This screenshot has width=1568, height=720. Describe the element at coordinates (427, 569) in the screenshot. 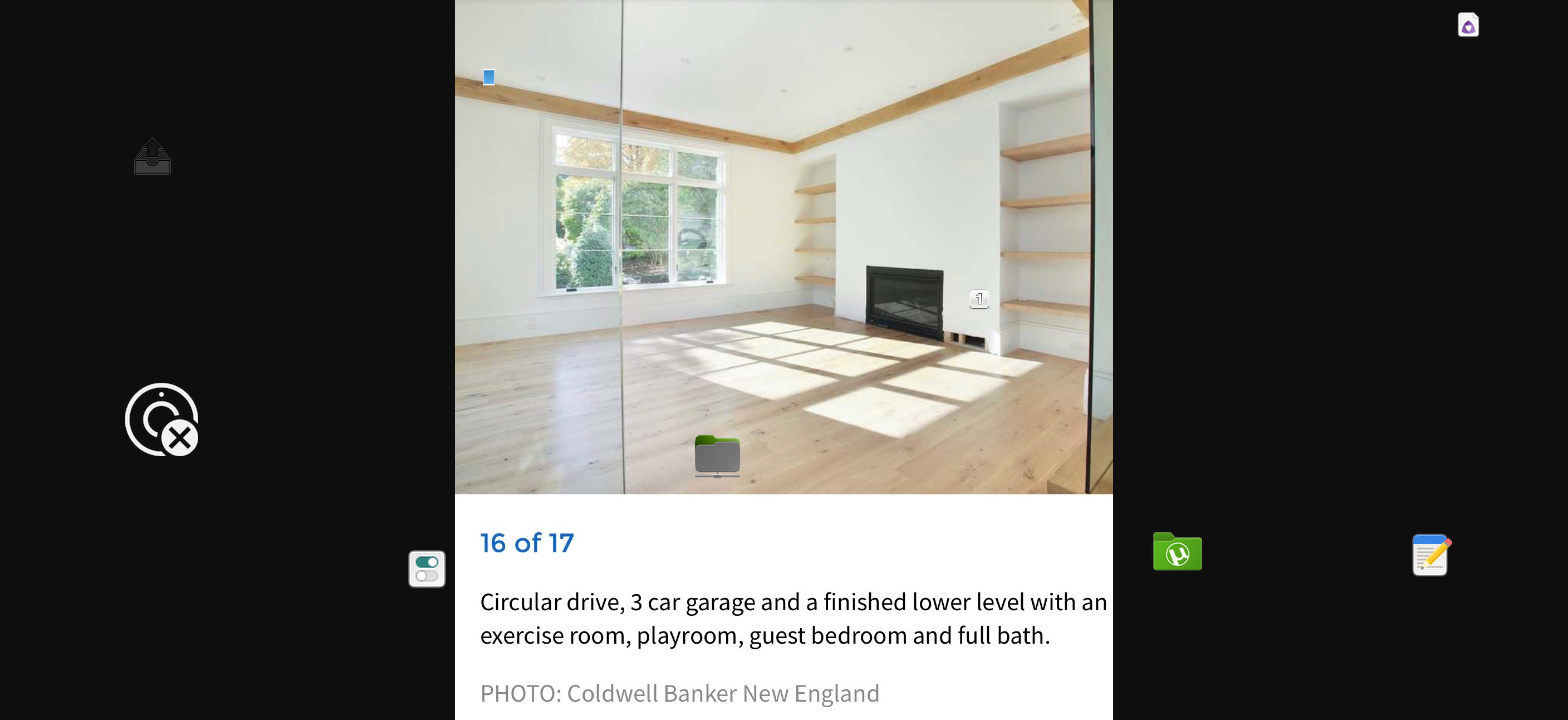

I see `open desktop preferences or settings` at that location.